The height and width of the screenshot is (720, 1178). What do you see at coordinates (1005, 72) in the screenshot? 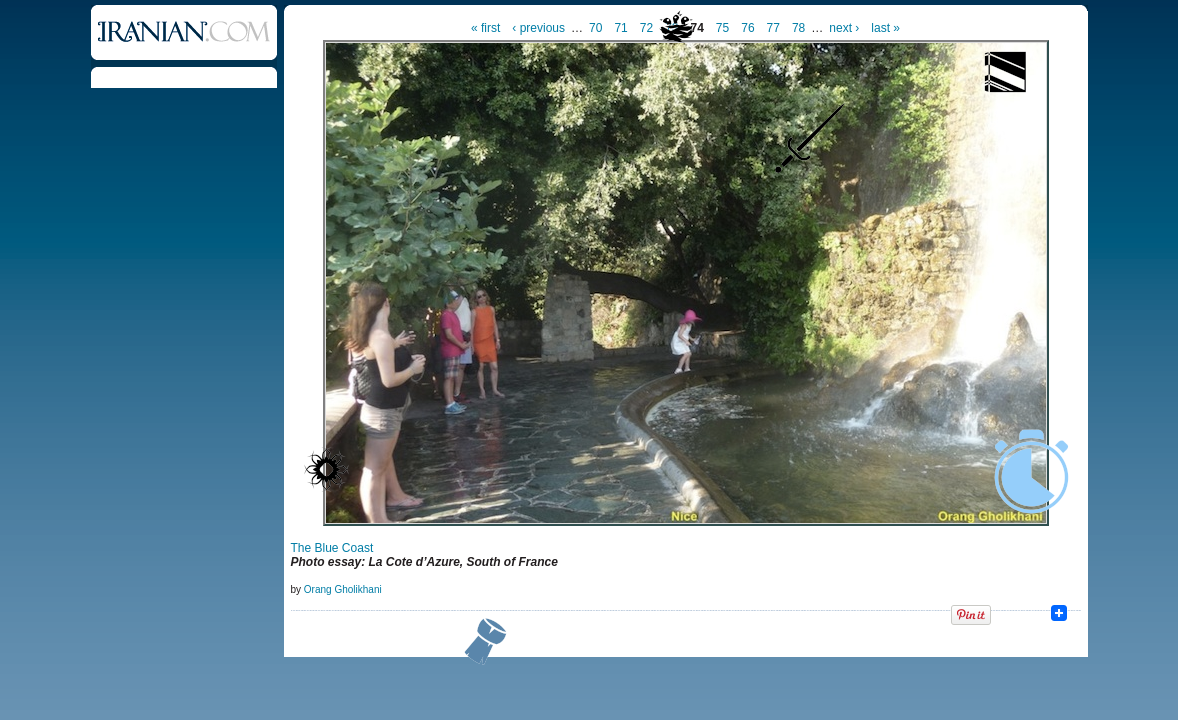
I see `indicates armor or defensive equipment` at bounding box center [1005, 72].